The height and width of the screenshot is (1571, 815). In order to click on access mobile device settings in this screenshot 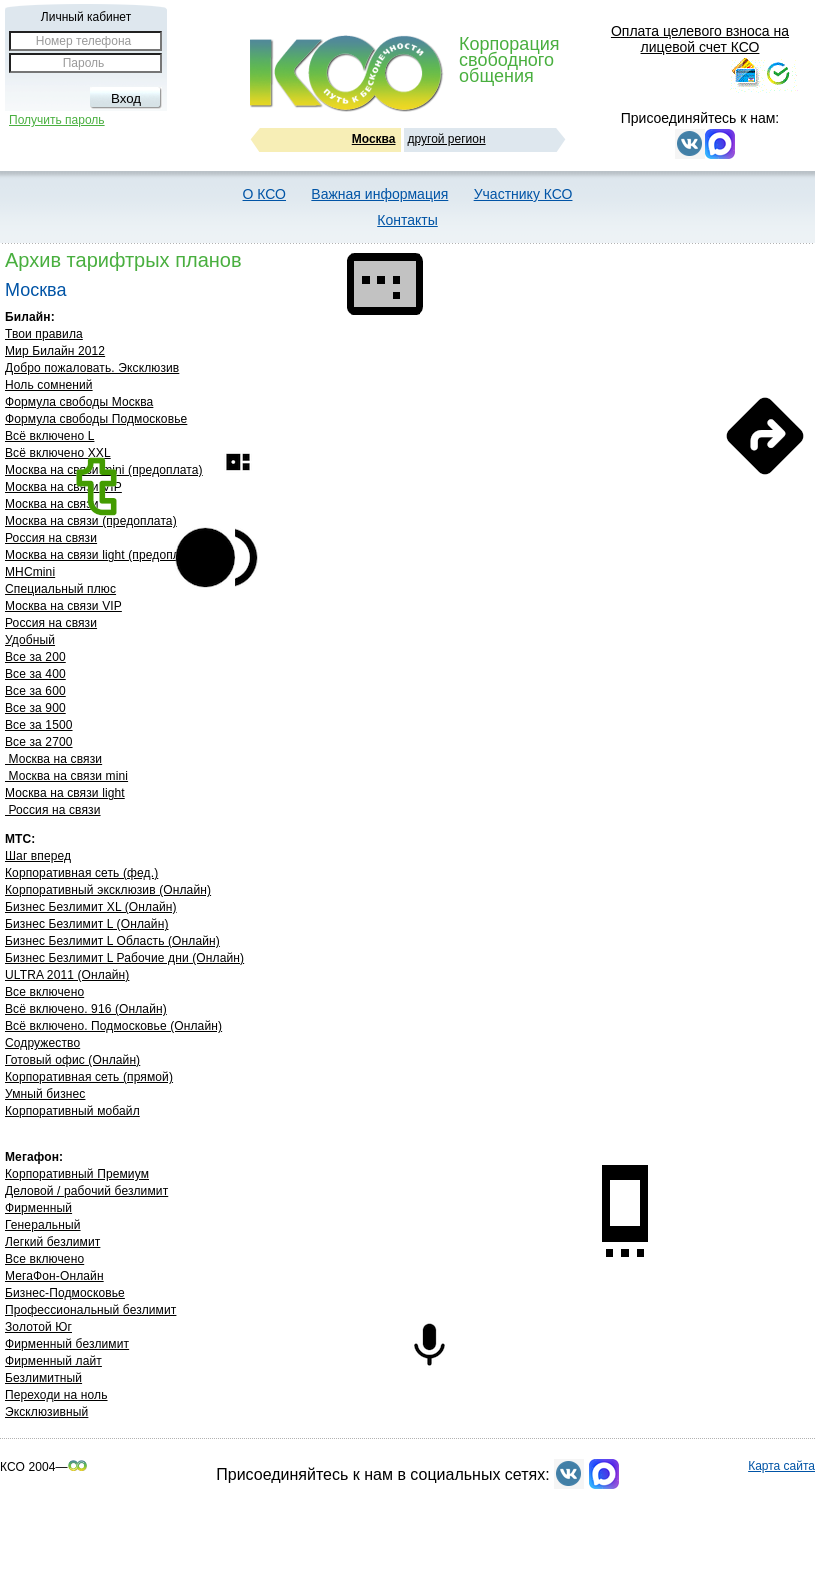, I will do `click(625, 1211)`.